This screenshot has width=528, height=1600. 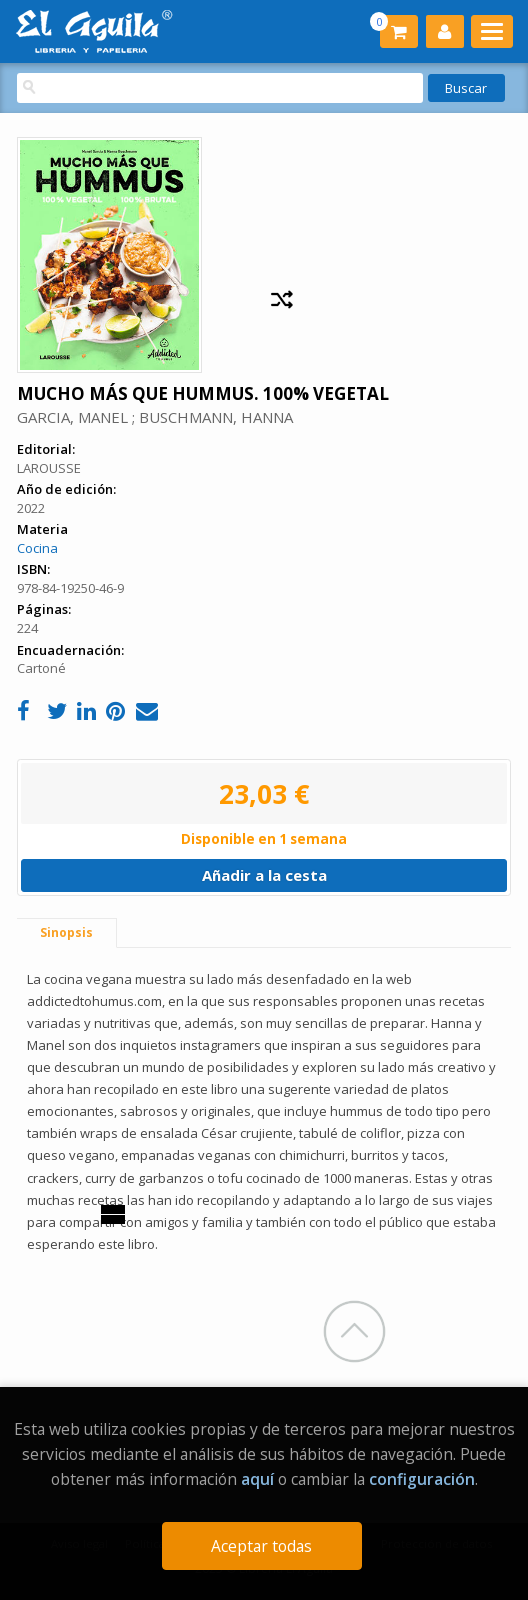 I want to click on switch to stream or list view, so click(x=112, y=1215).